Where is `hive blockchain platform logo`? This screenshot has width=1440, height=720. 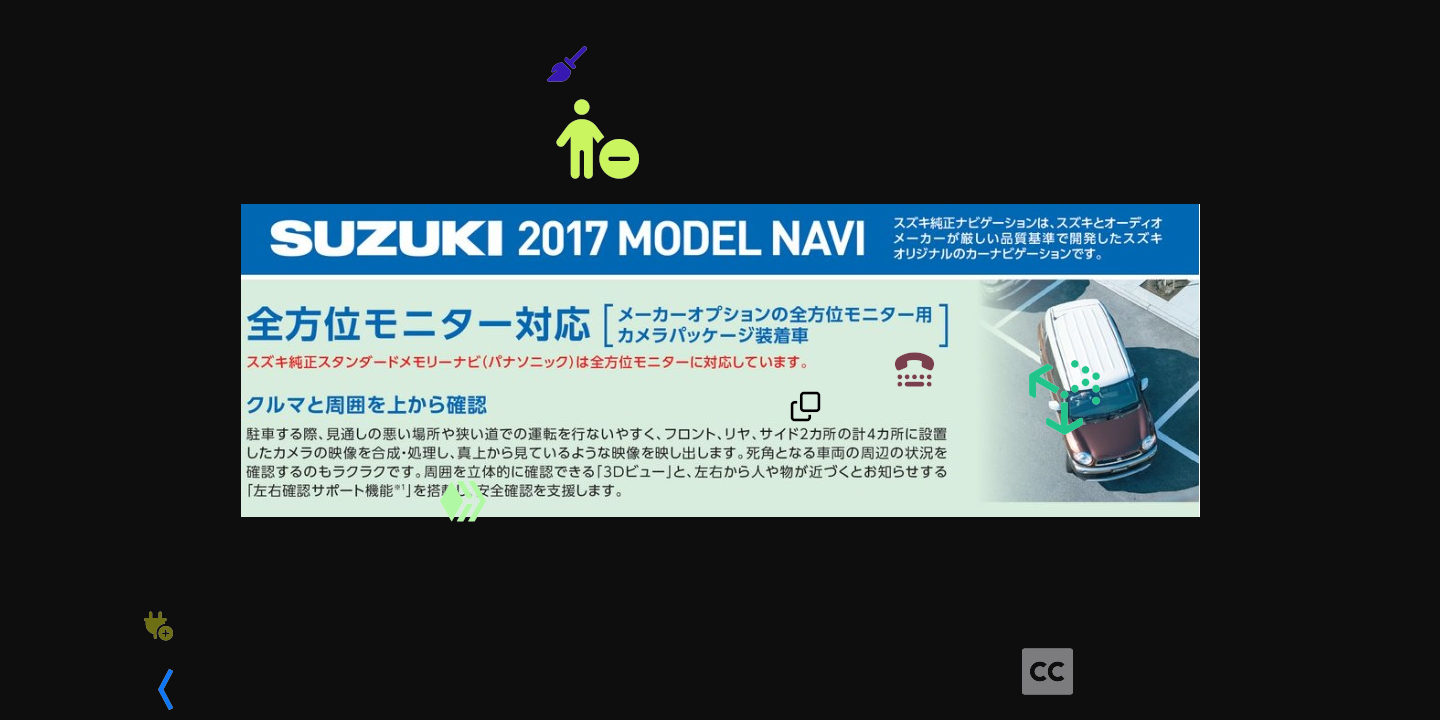
hive blockchain platform logo is located at coordinates (463, 501).